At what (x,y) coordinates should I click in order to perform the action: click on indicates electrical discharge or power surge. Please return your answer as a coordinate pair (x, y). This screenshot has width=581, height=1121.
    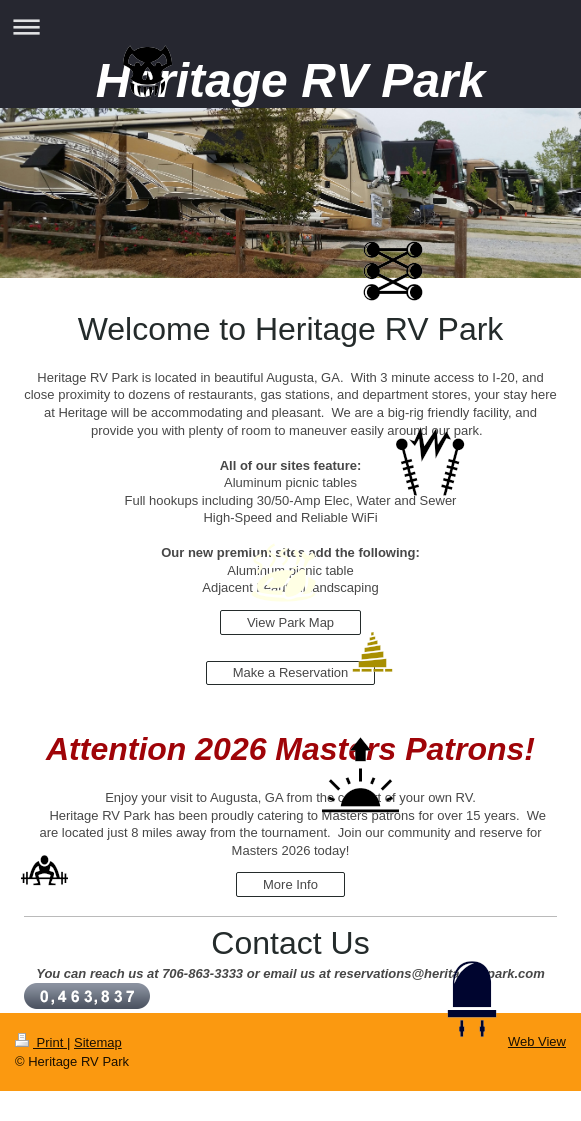
    Looking at the image, I should click on (430, 461).